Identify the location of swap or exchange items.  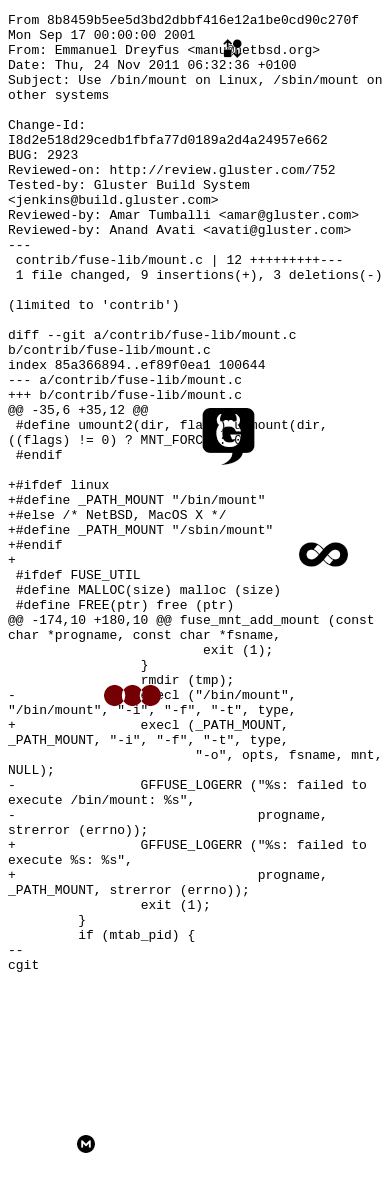
(232, 48).